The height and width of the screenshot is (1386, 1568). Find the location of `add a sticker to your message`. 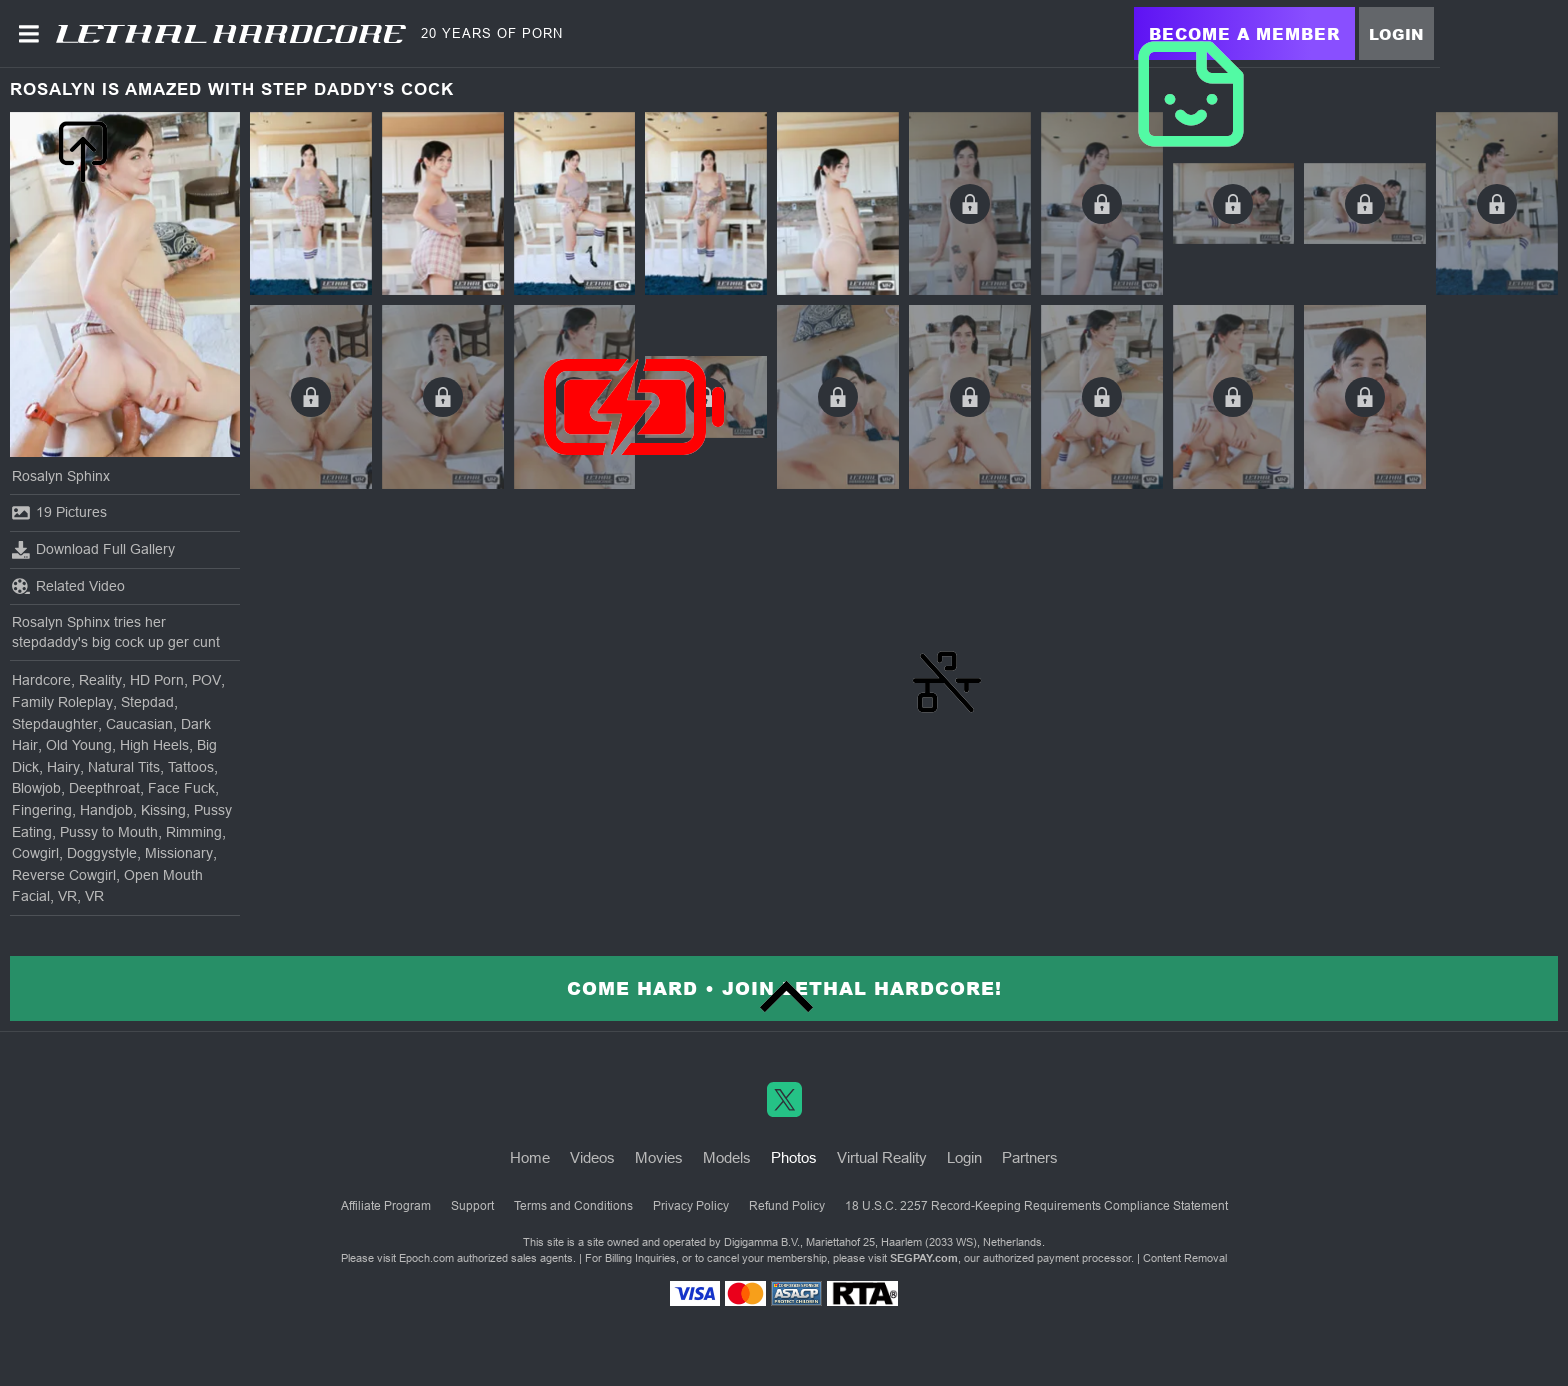

add a sticker to your message is located at coordinates (1191, 94).